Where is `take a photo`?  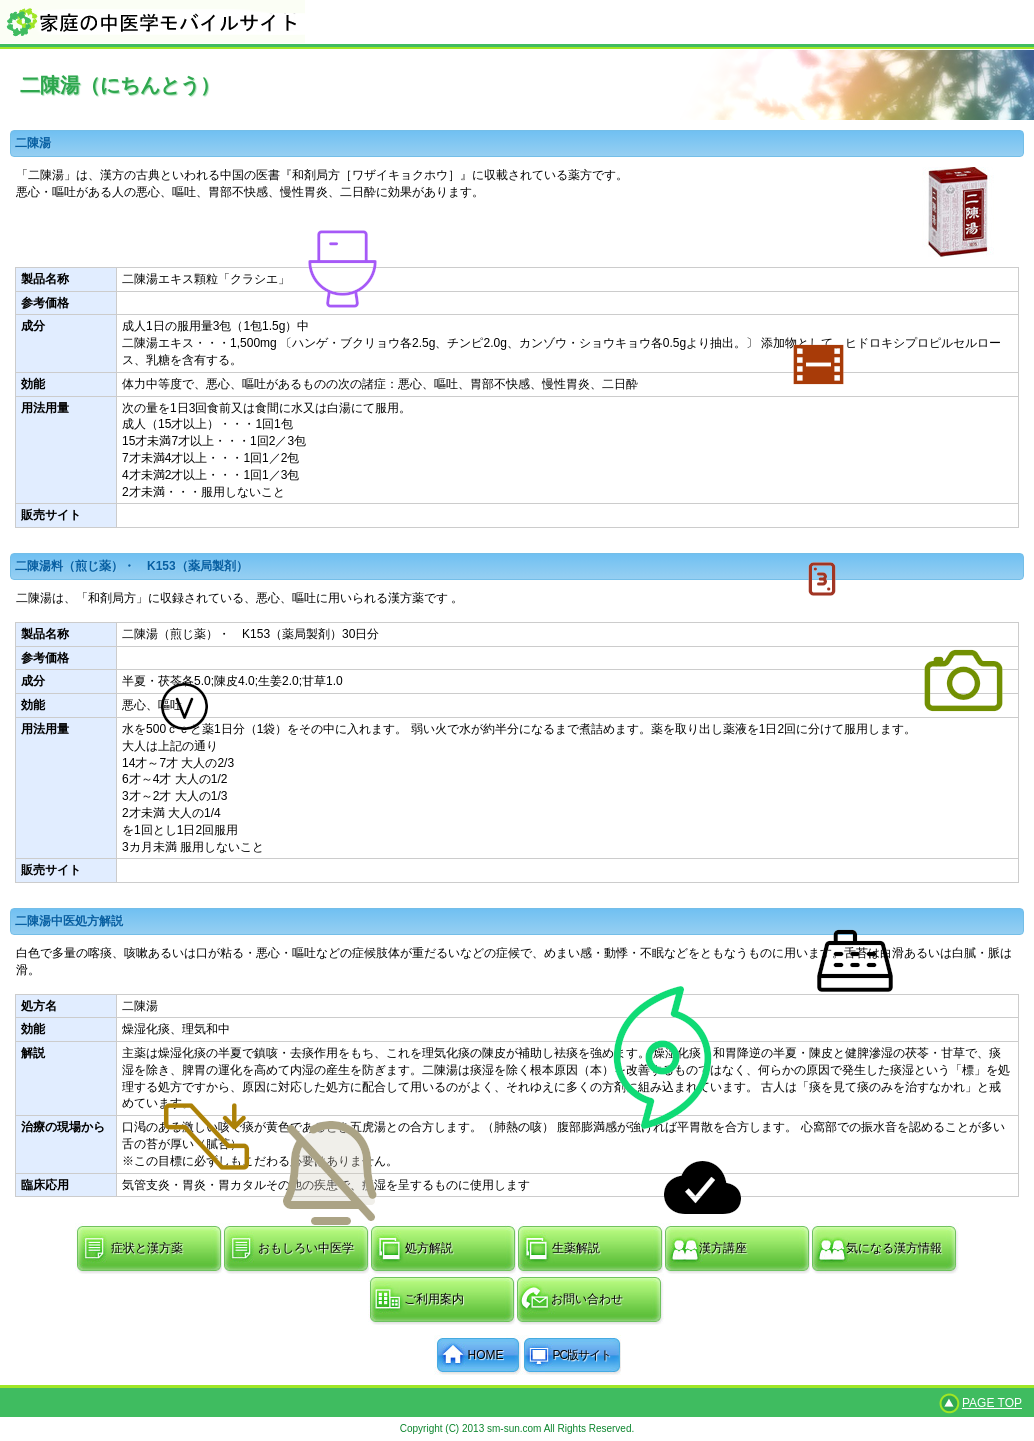
take a photo is located at coordinates (963, 680).